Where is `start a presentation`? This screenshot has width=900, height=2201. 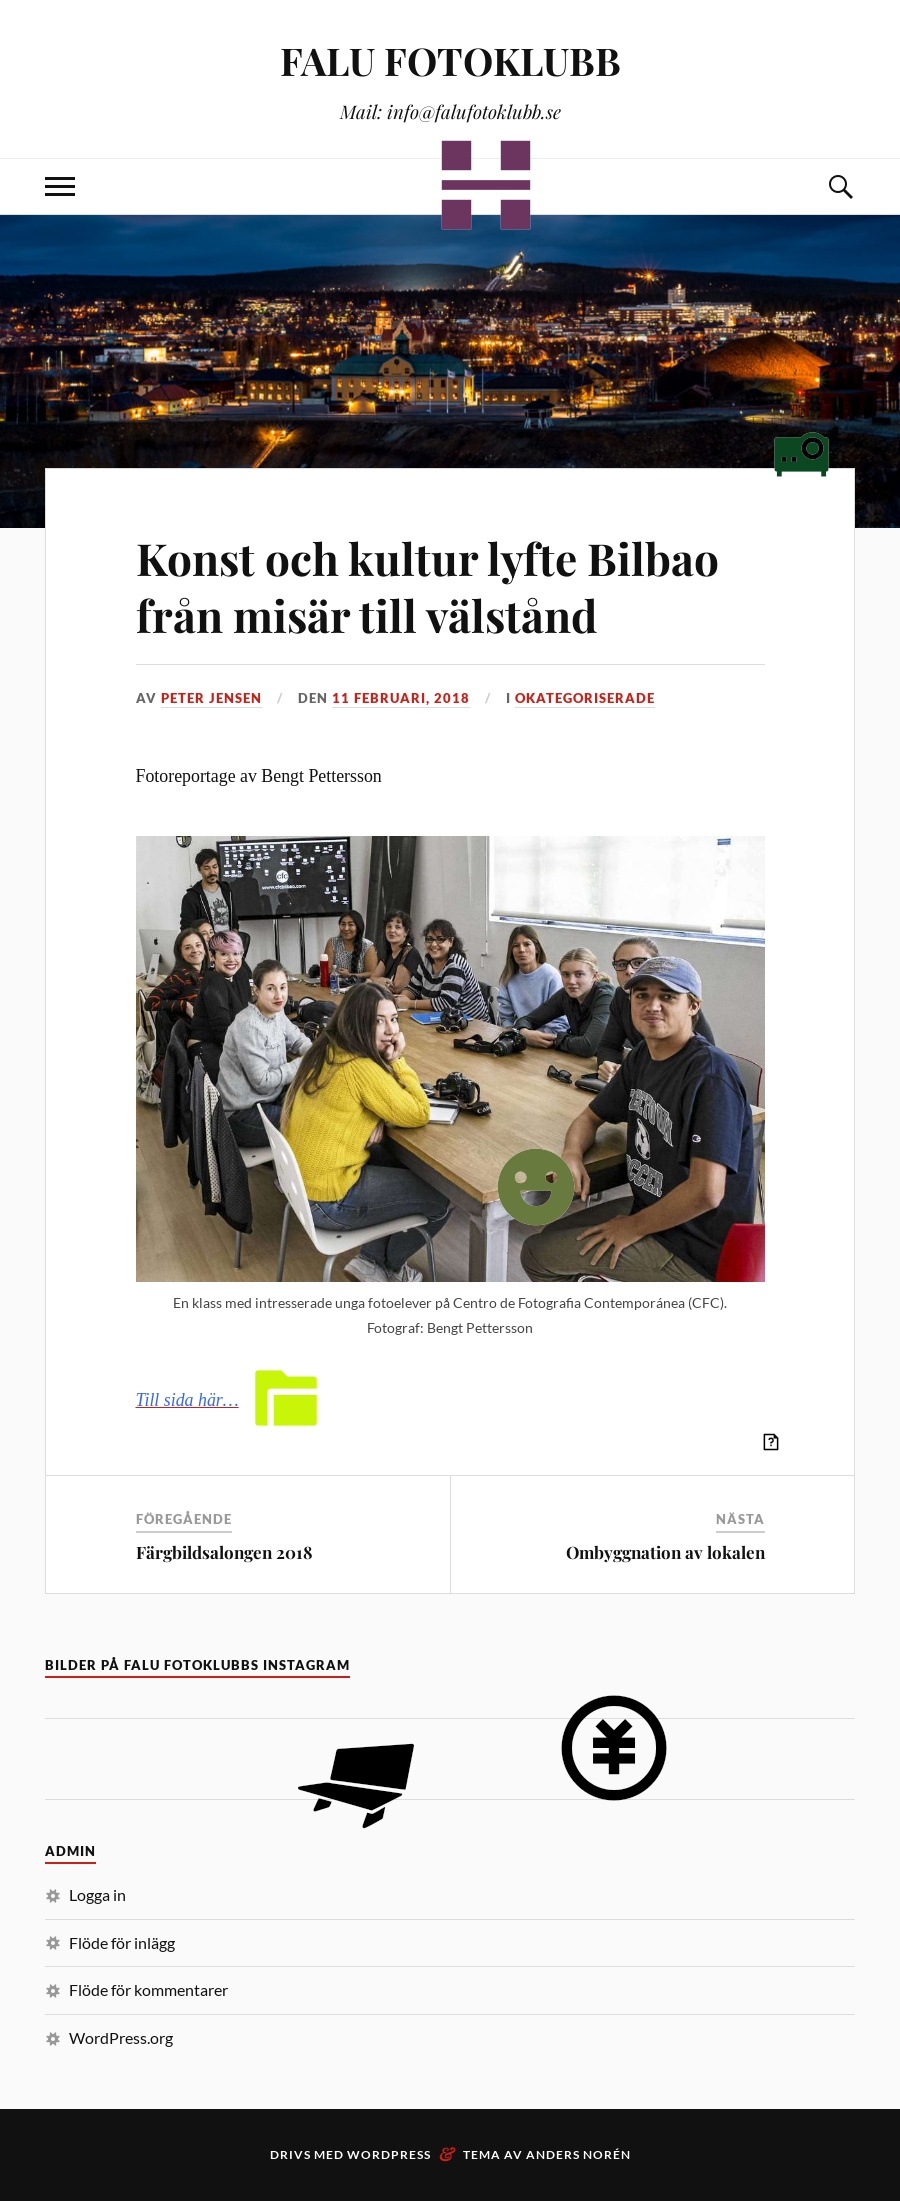 start a presentation is located at coordinates (801, 454).